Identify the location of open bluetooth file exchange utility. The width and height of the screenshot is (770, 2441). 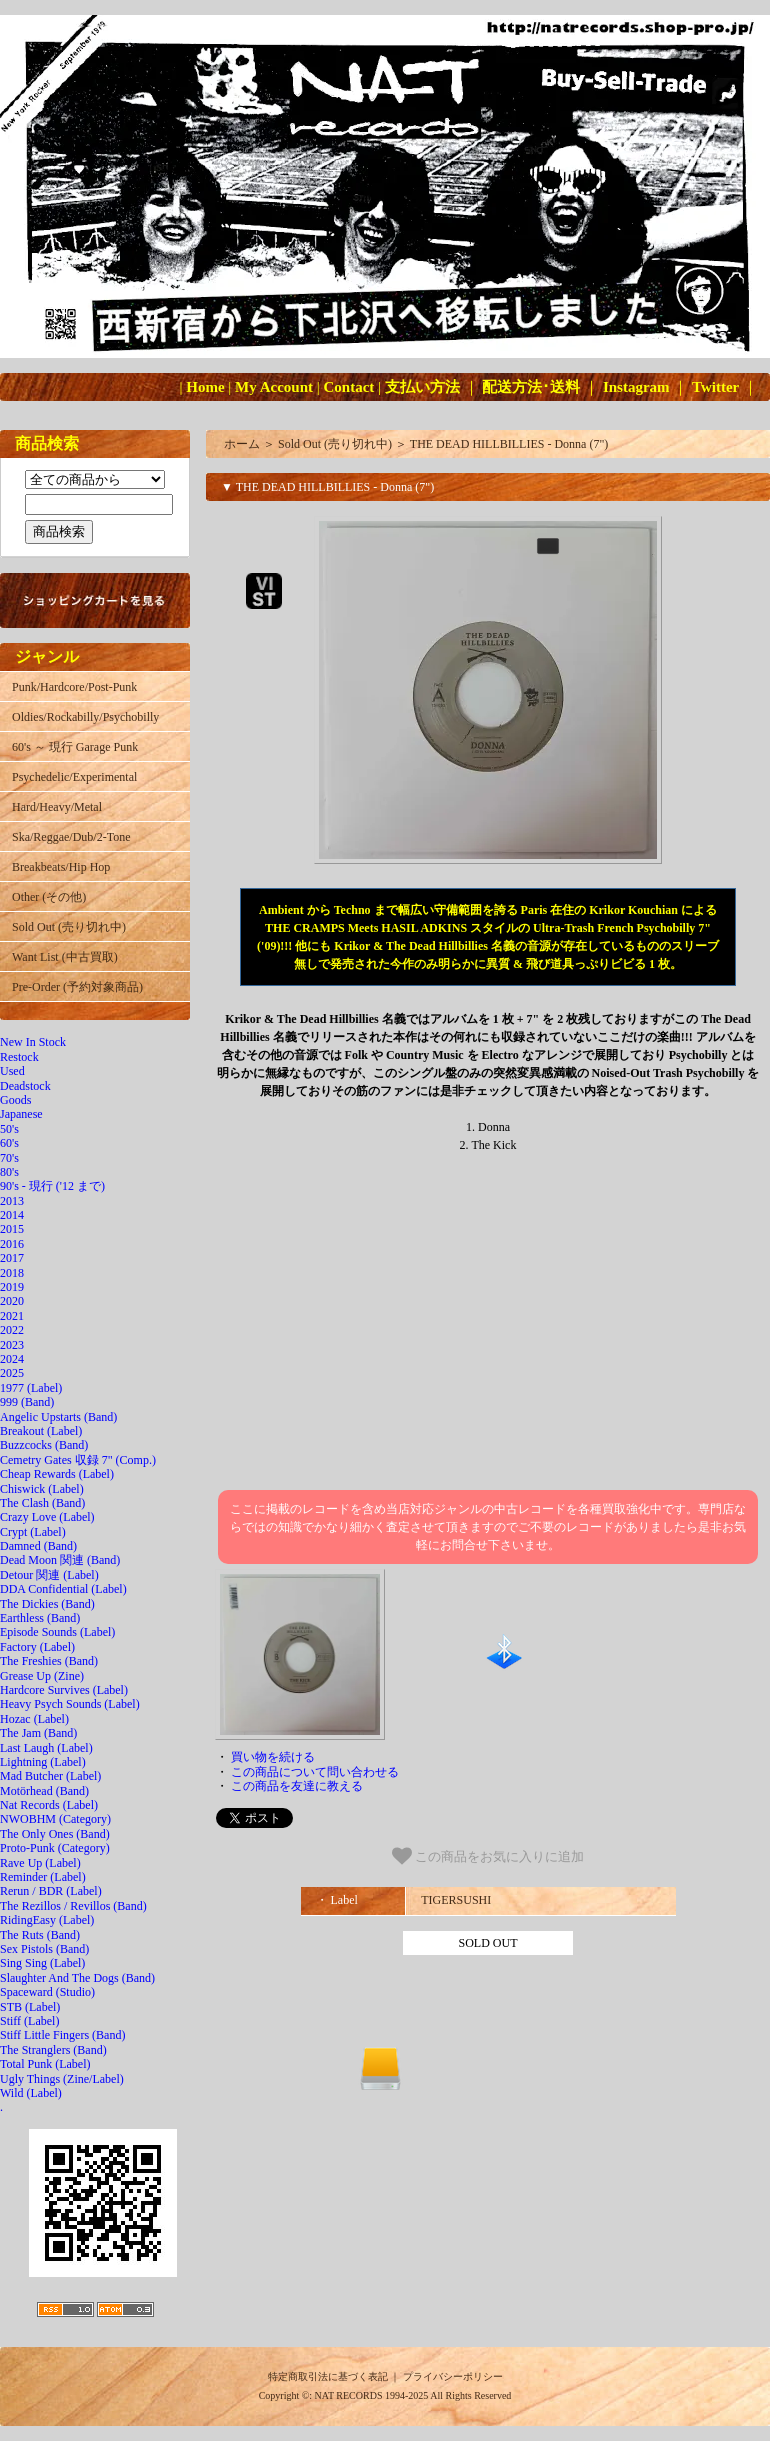
(504, 1652).